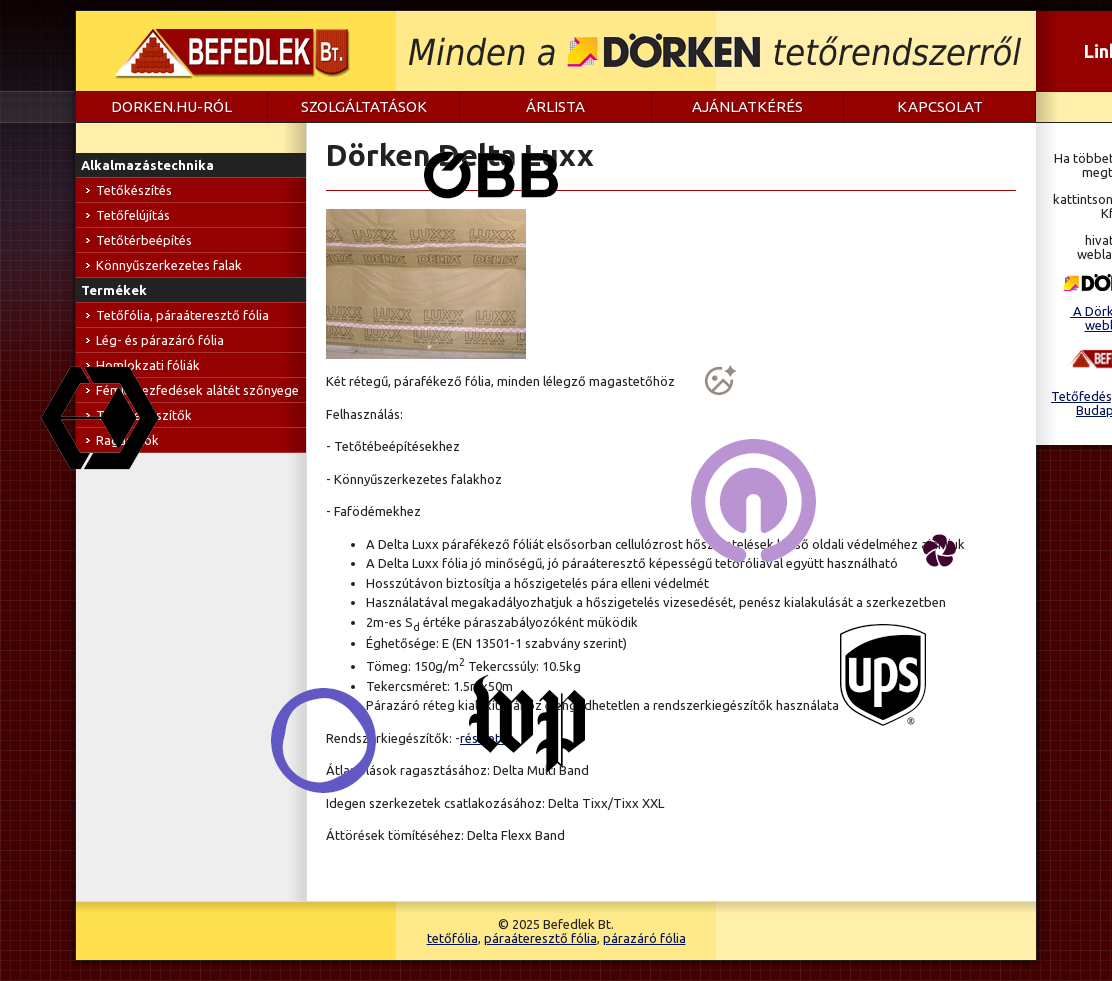 The width and height of the screenshot is (1112, 981). Describe the element at coordinates (753, 500) in the screenshot. I see `open Qwiklabs learning platform` at that location.